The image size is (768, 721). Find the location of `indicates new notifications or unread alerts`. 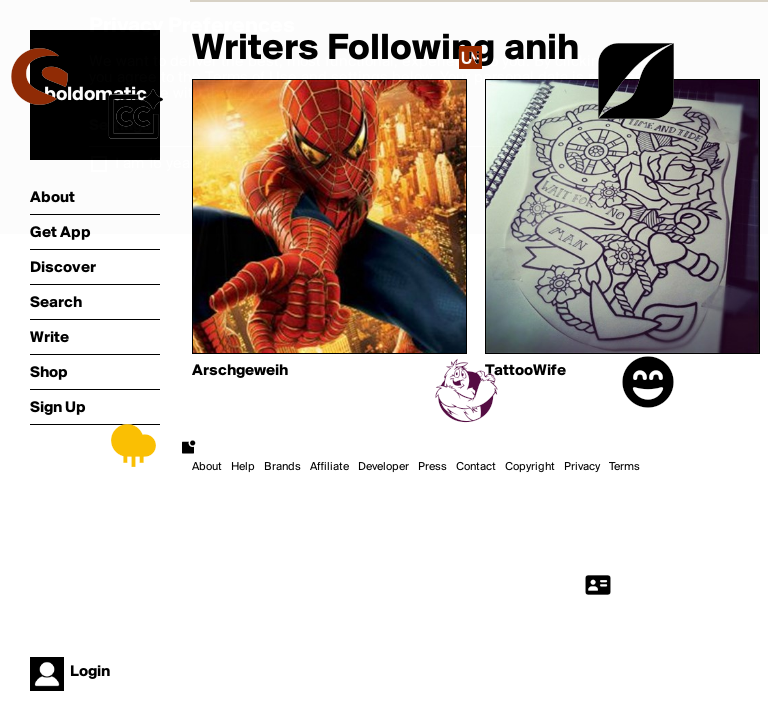

indicates new notifications or unread alerts is located at coordinates (188, 447).